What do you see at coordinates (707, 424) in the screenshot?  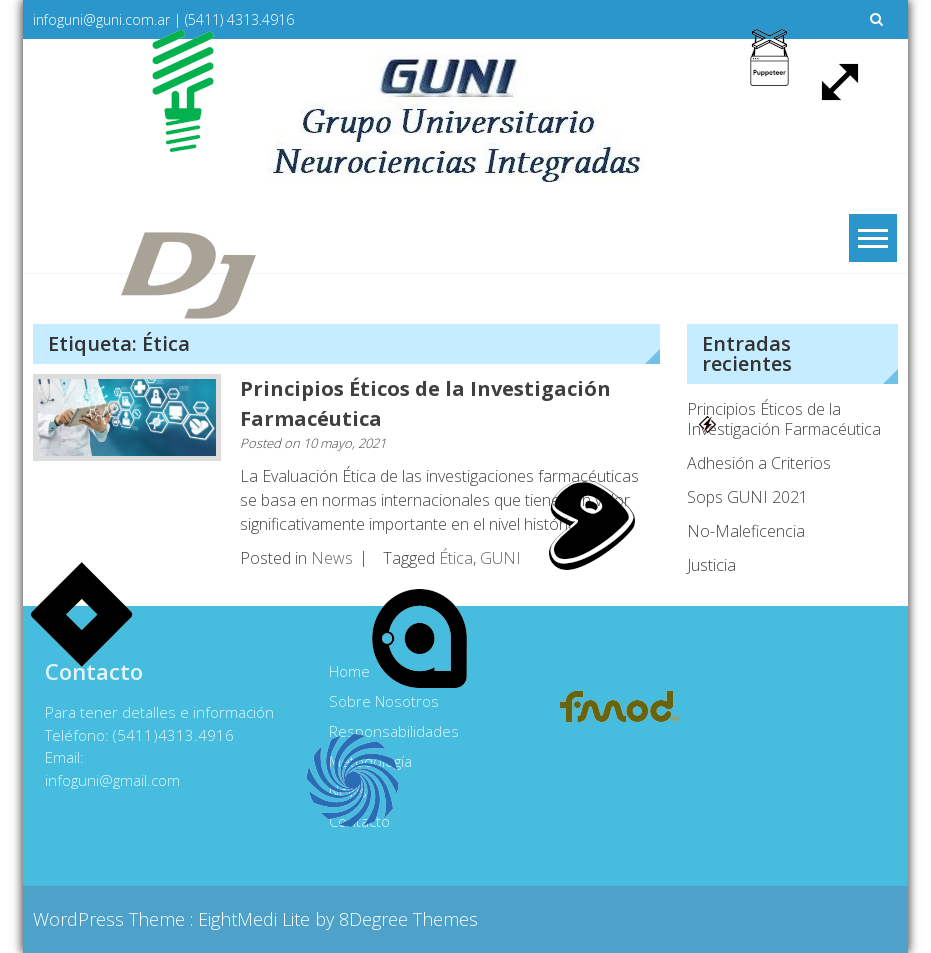 I see `honeybadger application monitoring service logo` at bounding box center [707, 424].